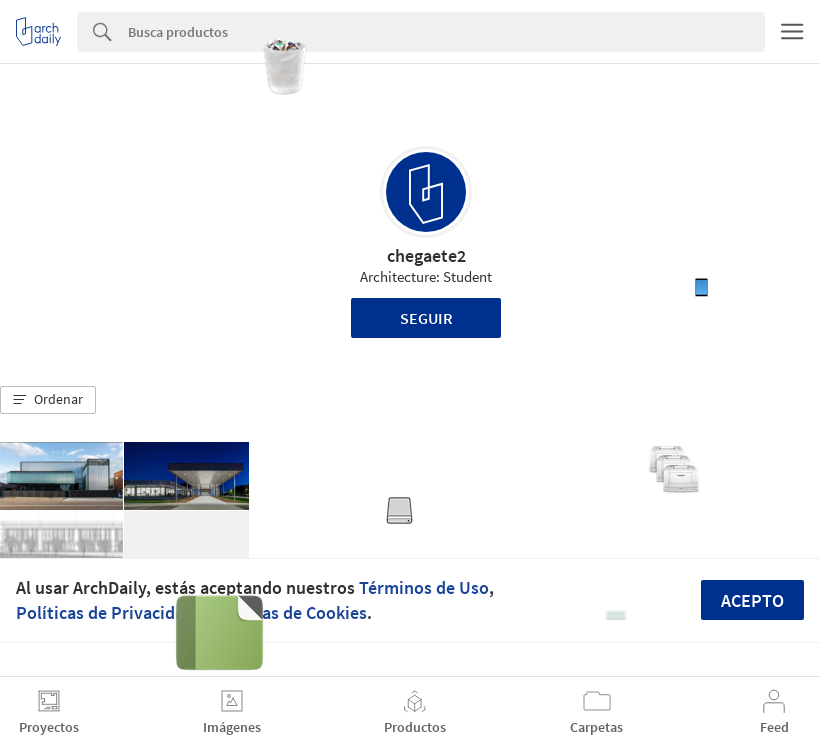 The height and width of the screenshot is (751, 820). Describe the element at coordinates (399, 510) in the screenshot. I see `access external drive in sidebar` at that location.